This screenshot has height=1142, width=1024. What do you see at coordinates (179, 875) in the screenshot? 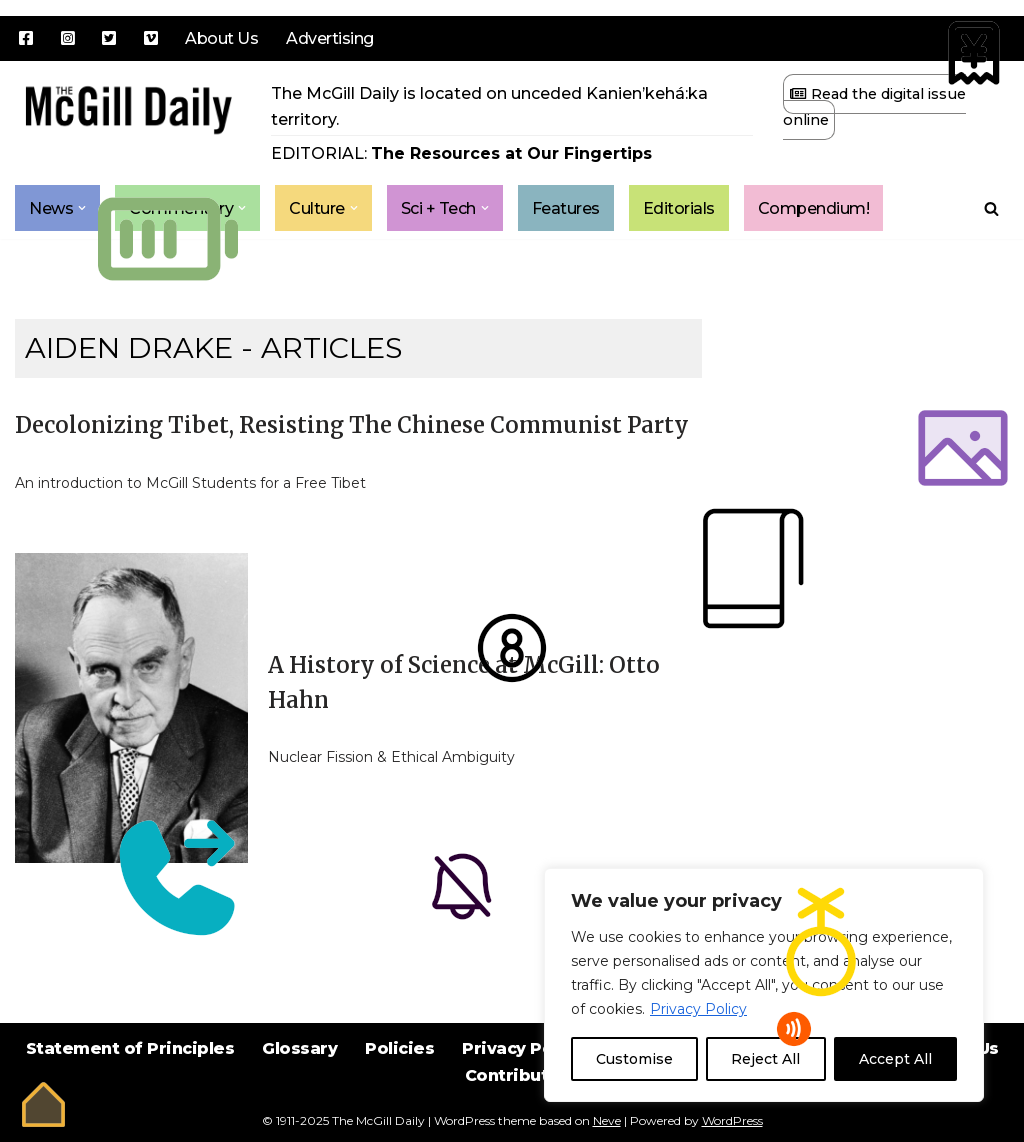
I see `transfer an active call to another person` at bounding box center [179, 875].